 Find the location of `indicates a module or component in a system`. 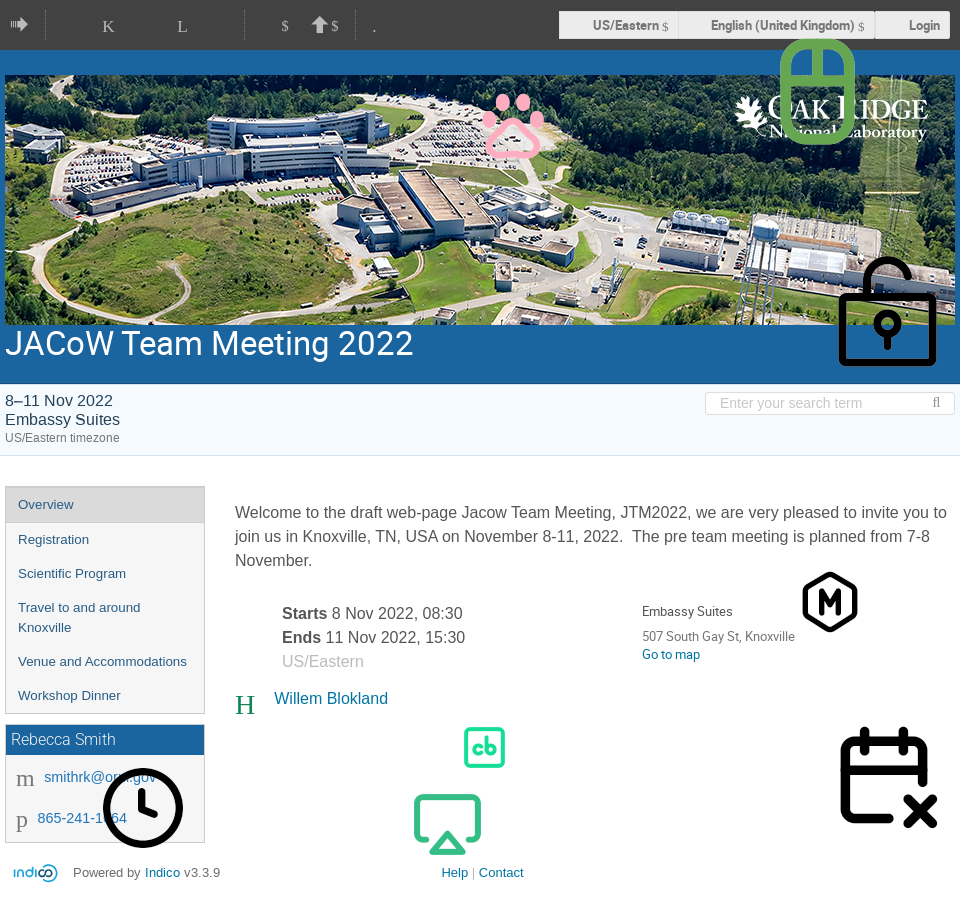

indicates a module or component in a system is located at coordinates (830, 602).